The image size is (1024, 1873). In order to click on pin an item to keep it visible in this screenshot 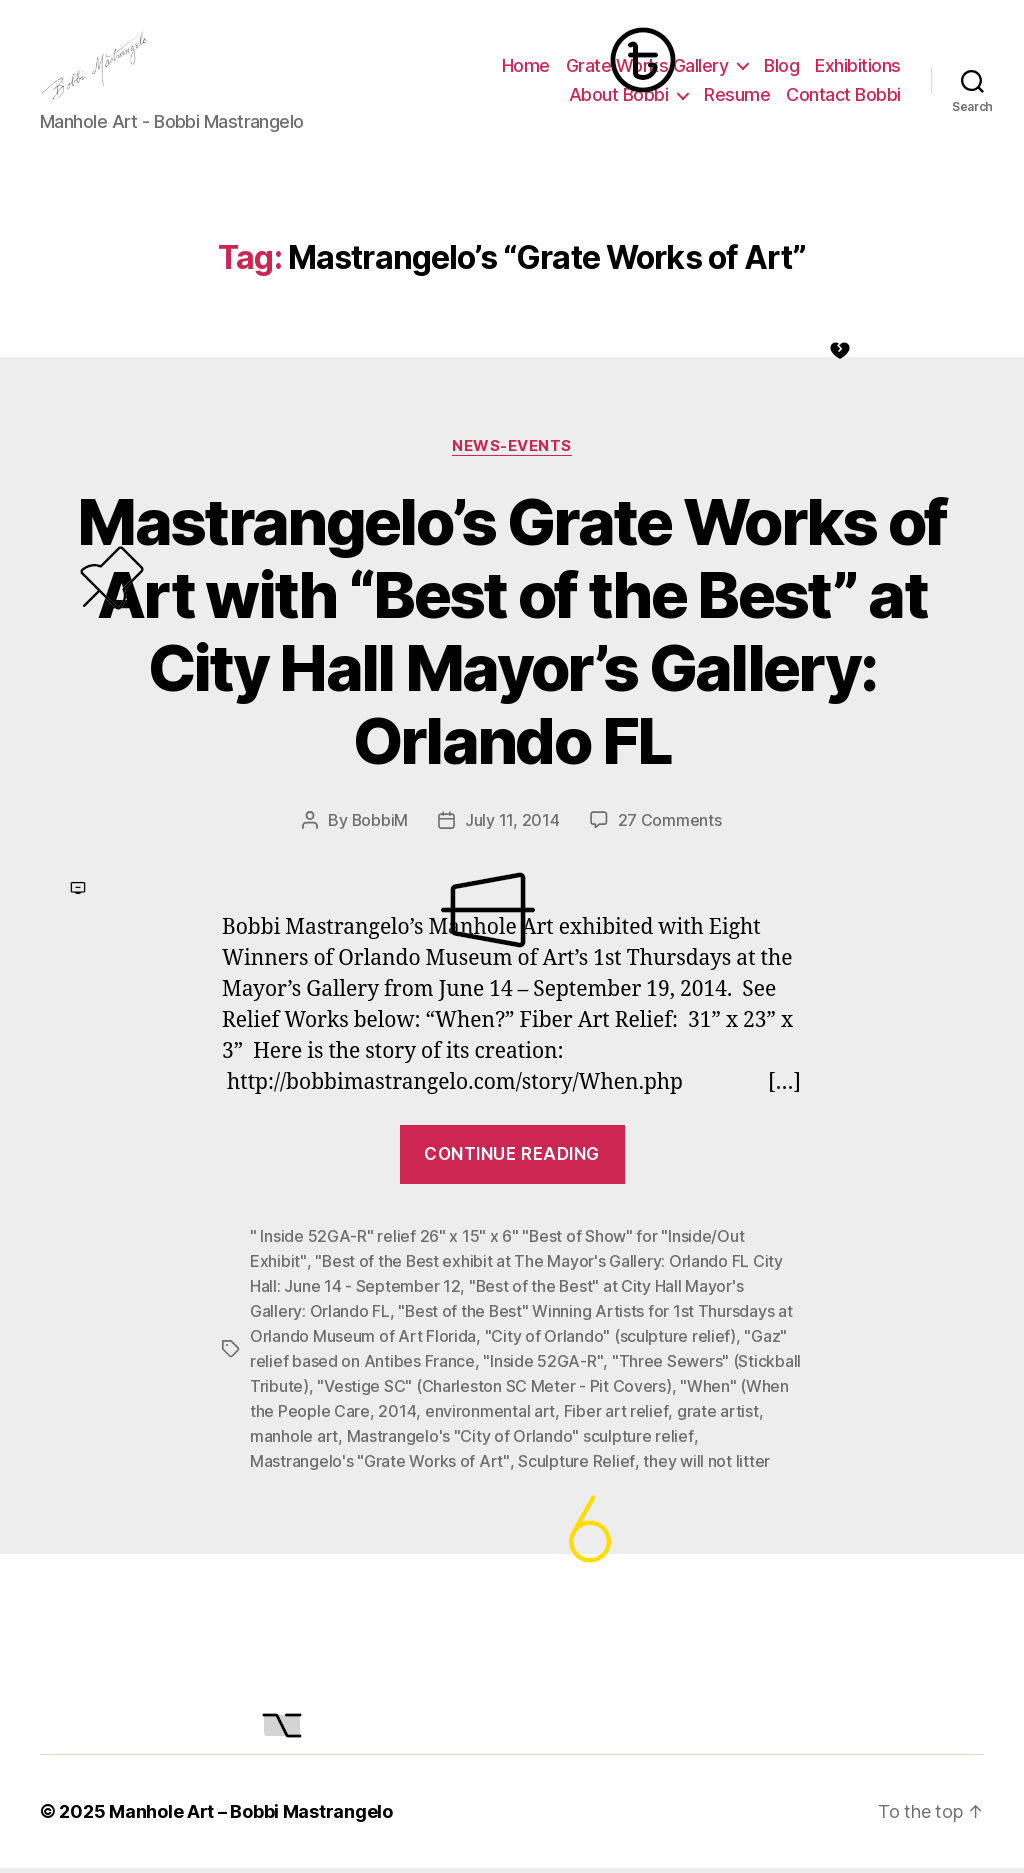, I will do `click(109, 580)`.